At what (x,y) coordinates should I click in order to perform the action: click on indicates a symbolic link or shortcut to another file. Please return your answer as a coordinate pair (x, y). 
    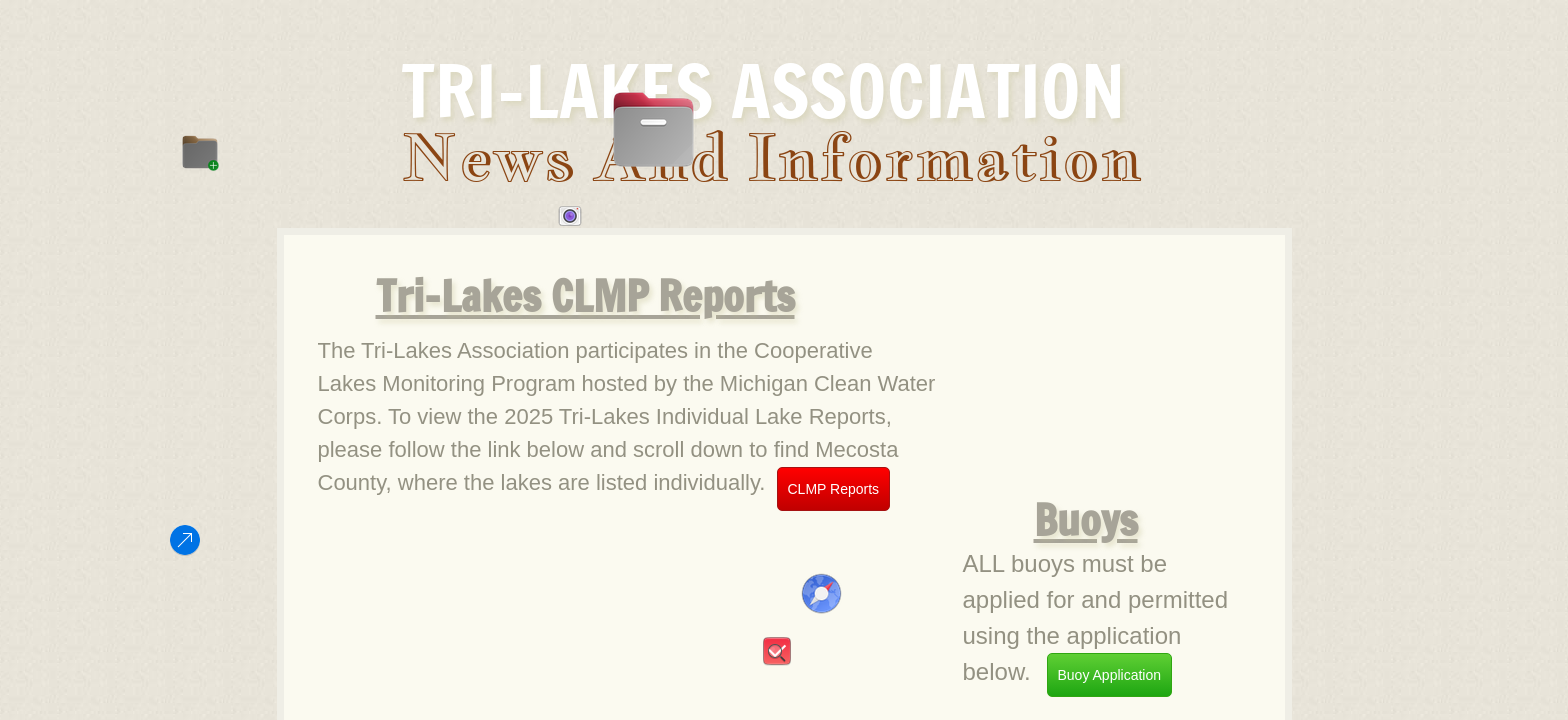
    Looking at the image, I should click on (185, 540).